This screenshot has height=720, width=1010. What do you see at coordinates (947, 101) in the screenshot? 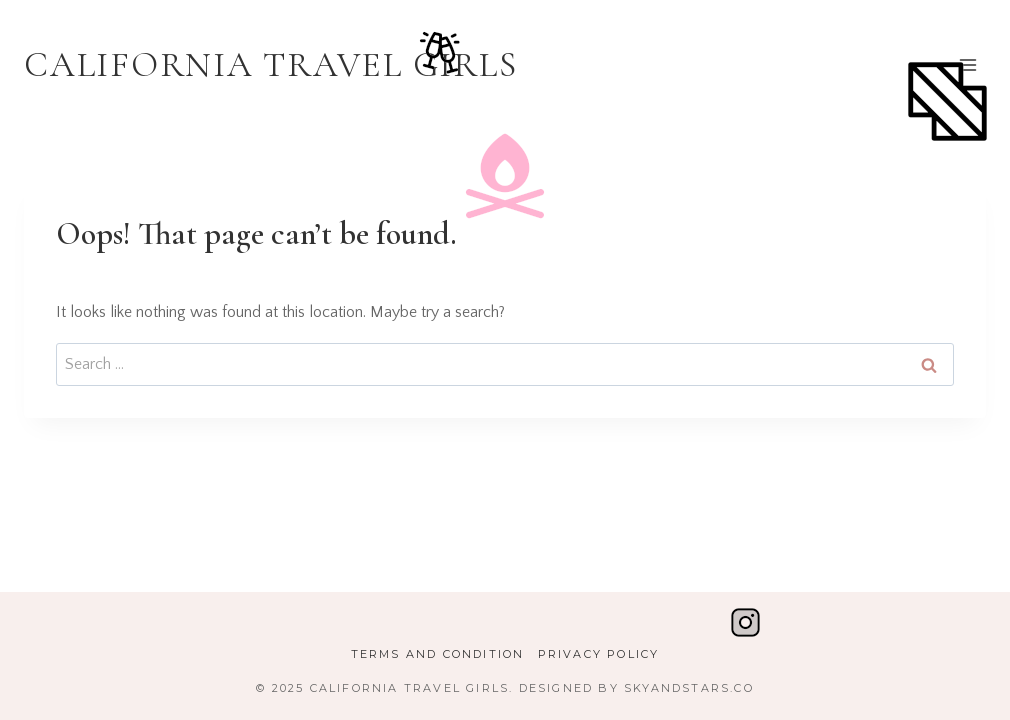
I see `merge or combine selected layers` at bounding box center [947, 101].